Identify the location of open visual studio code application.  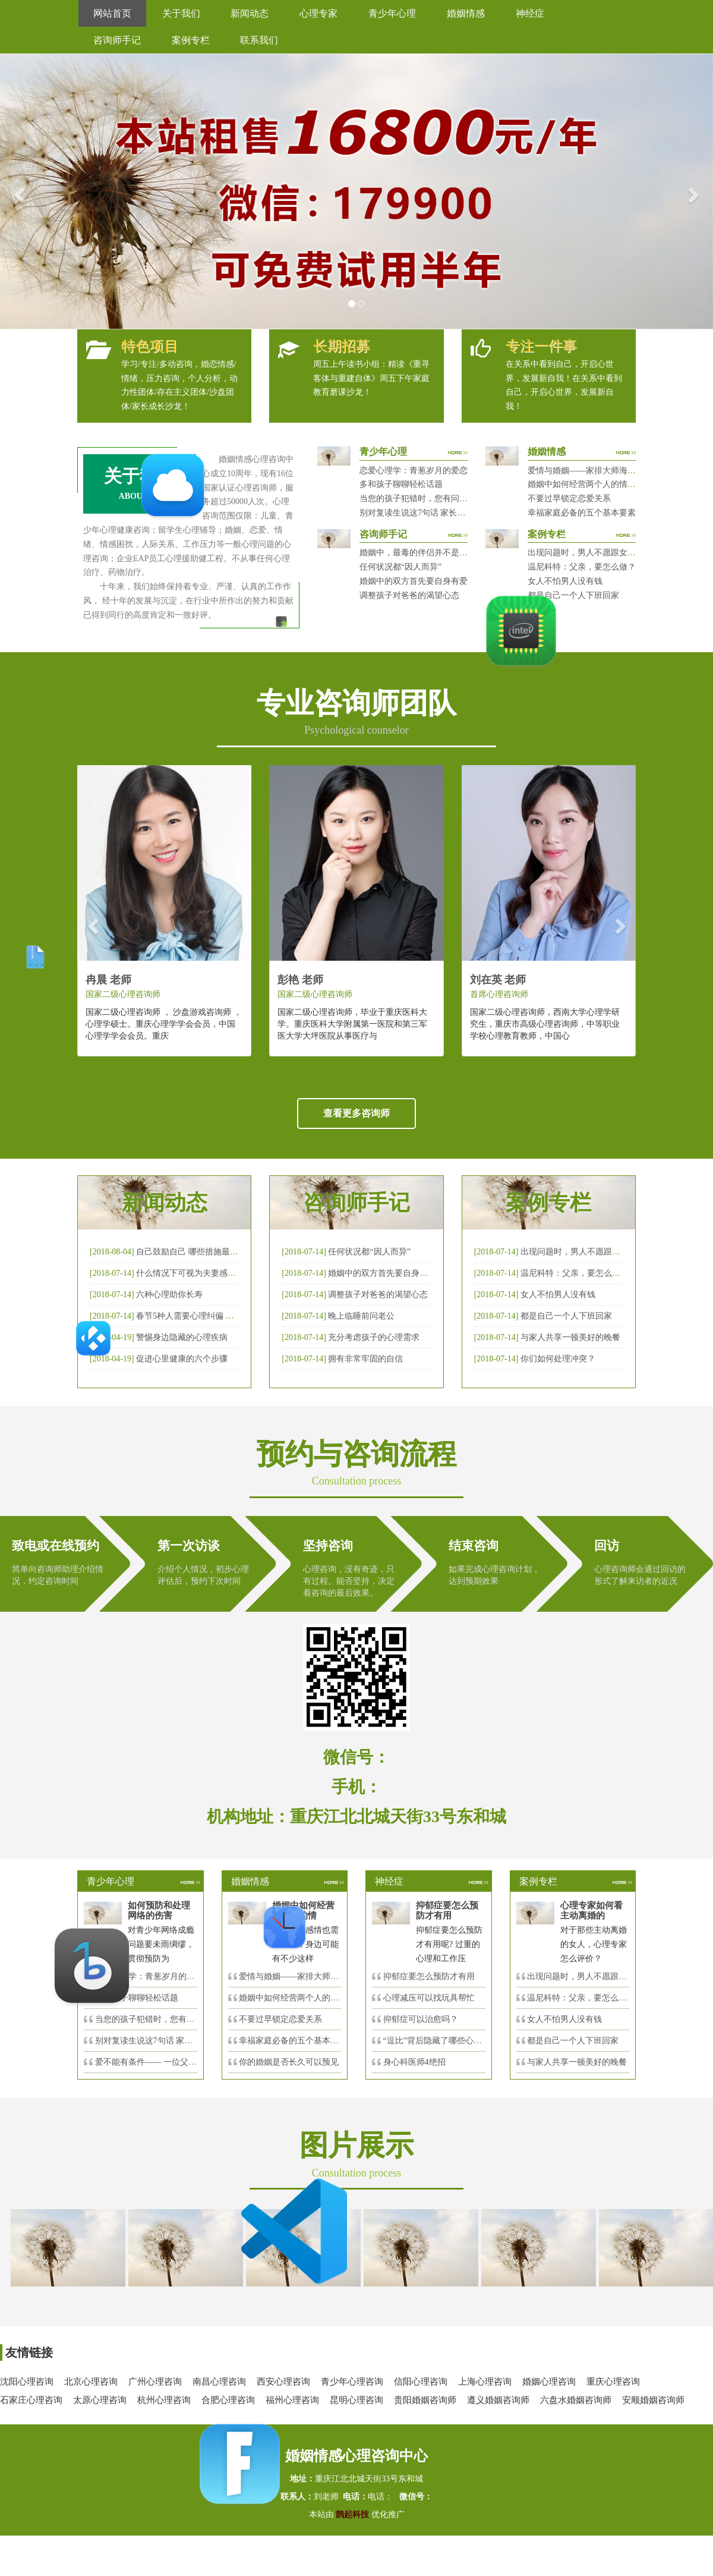
(294, 2231).